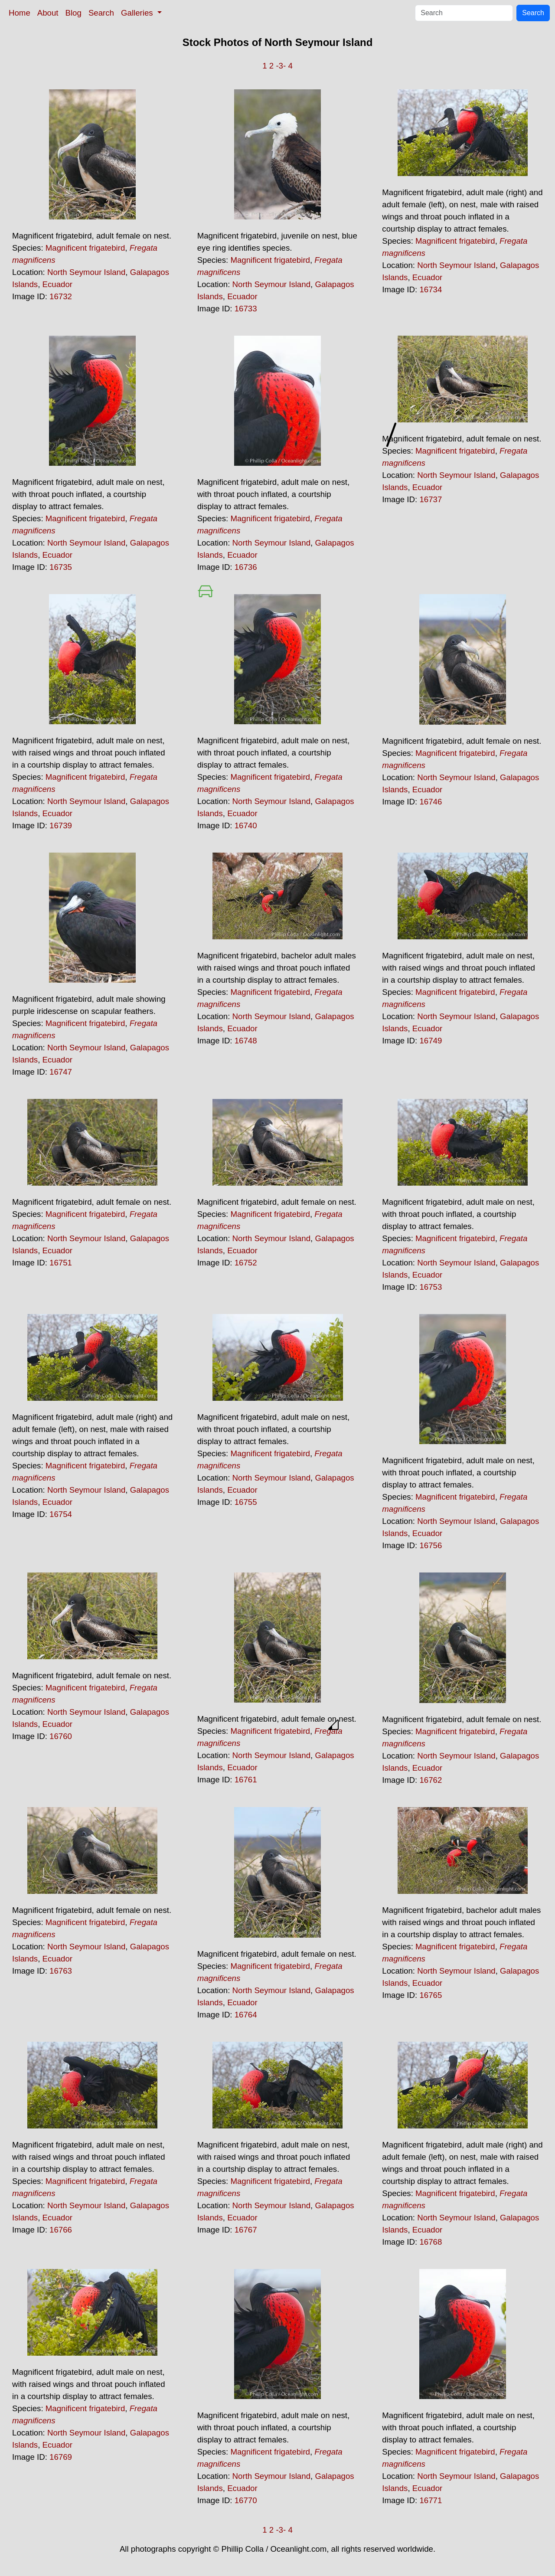 The height and width of the screenshot is (2576, 555). Describe the element at coordinates (206, 592) in the screenshot. I see `access vehicle or driving settings` at that location.